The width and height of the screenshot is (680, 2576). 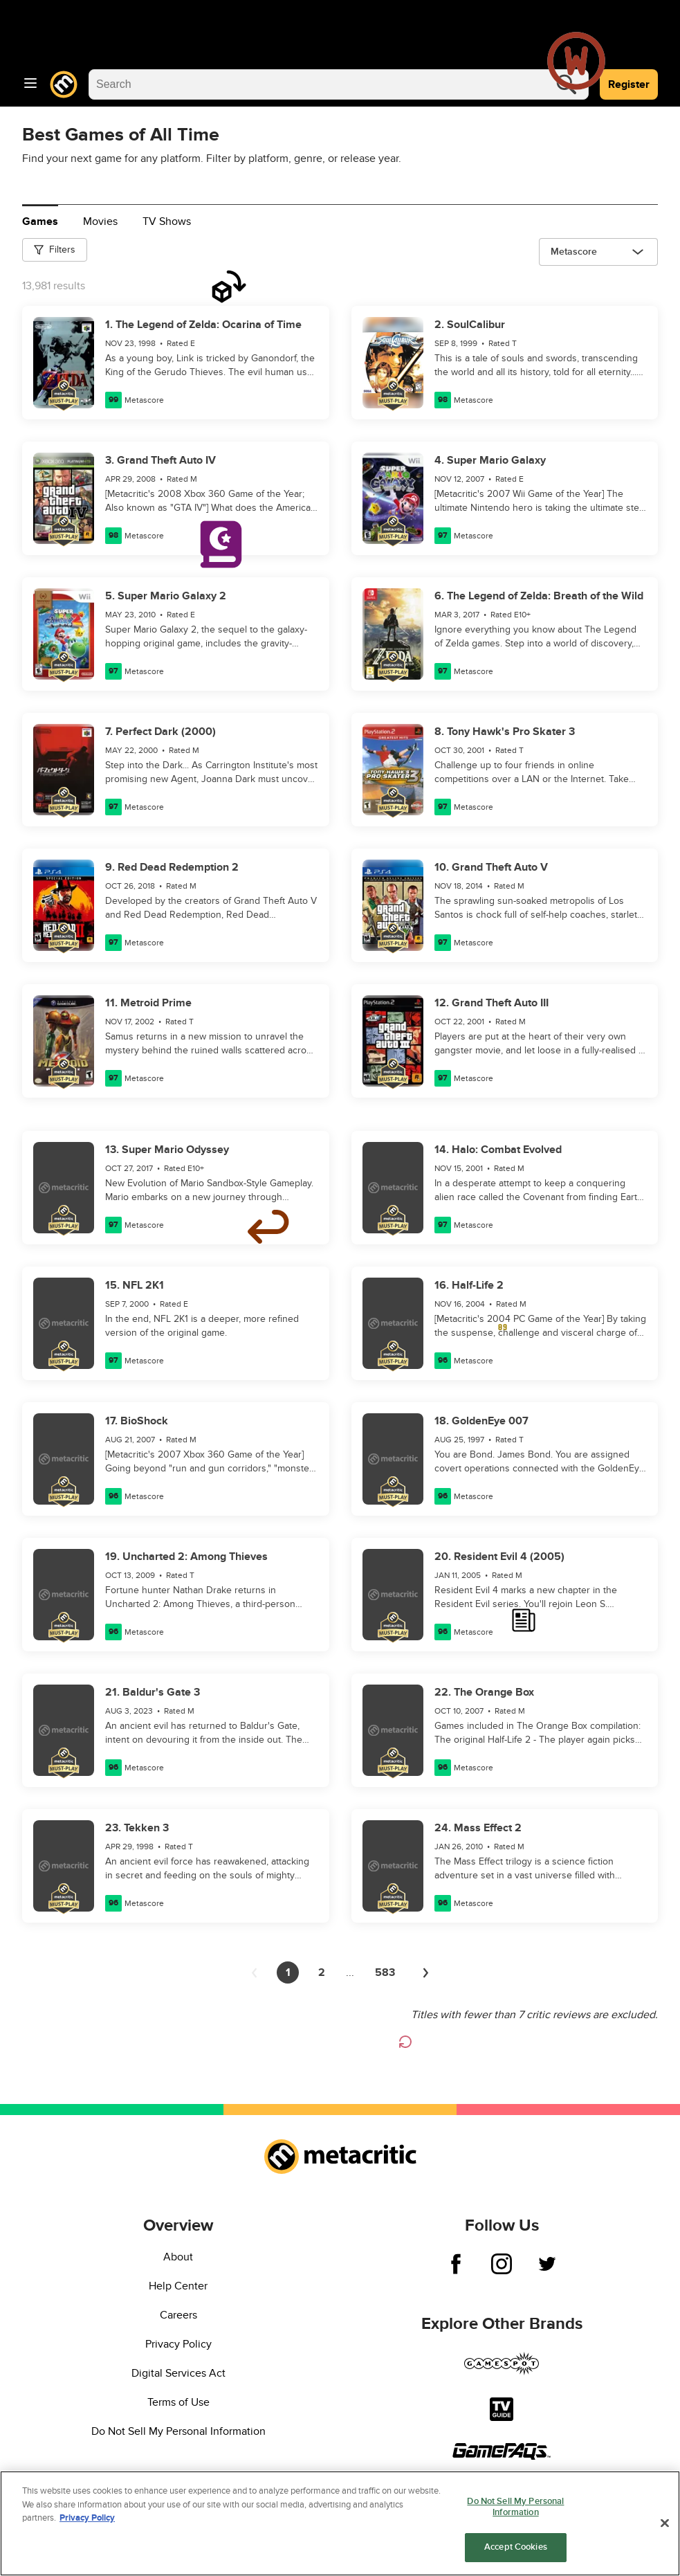 I want to click on view news or articles, so click(x=524, y=1620).